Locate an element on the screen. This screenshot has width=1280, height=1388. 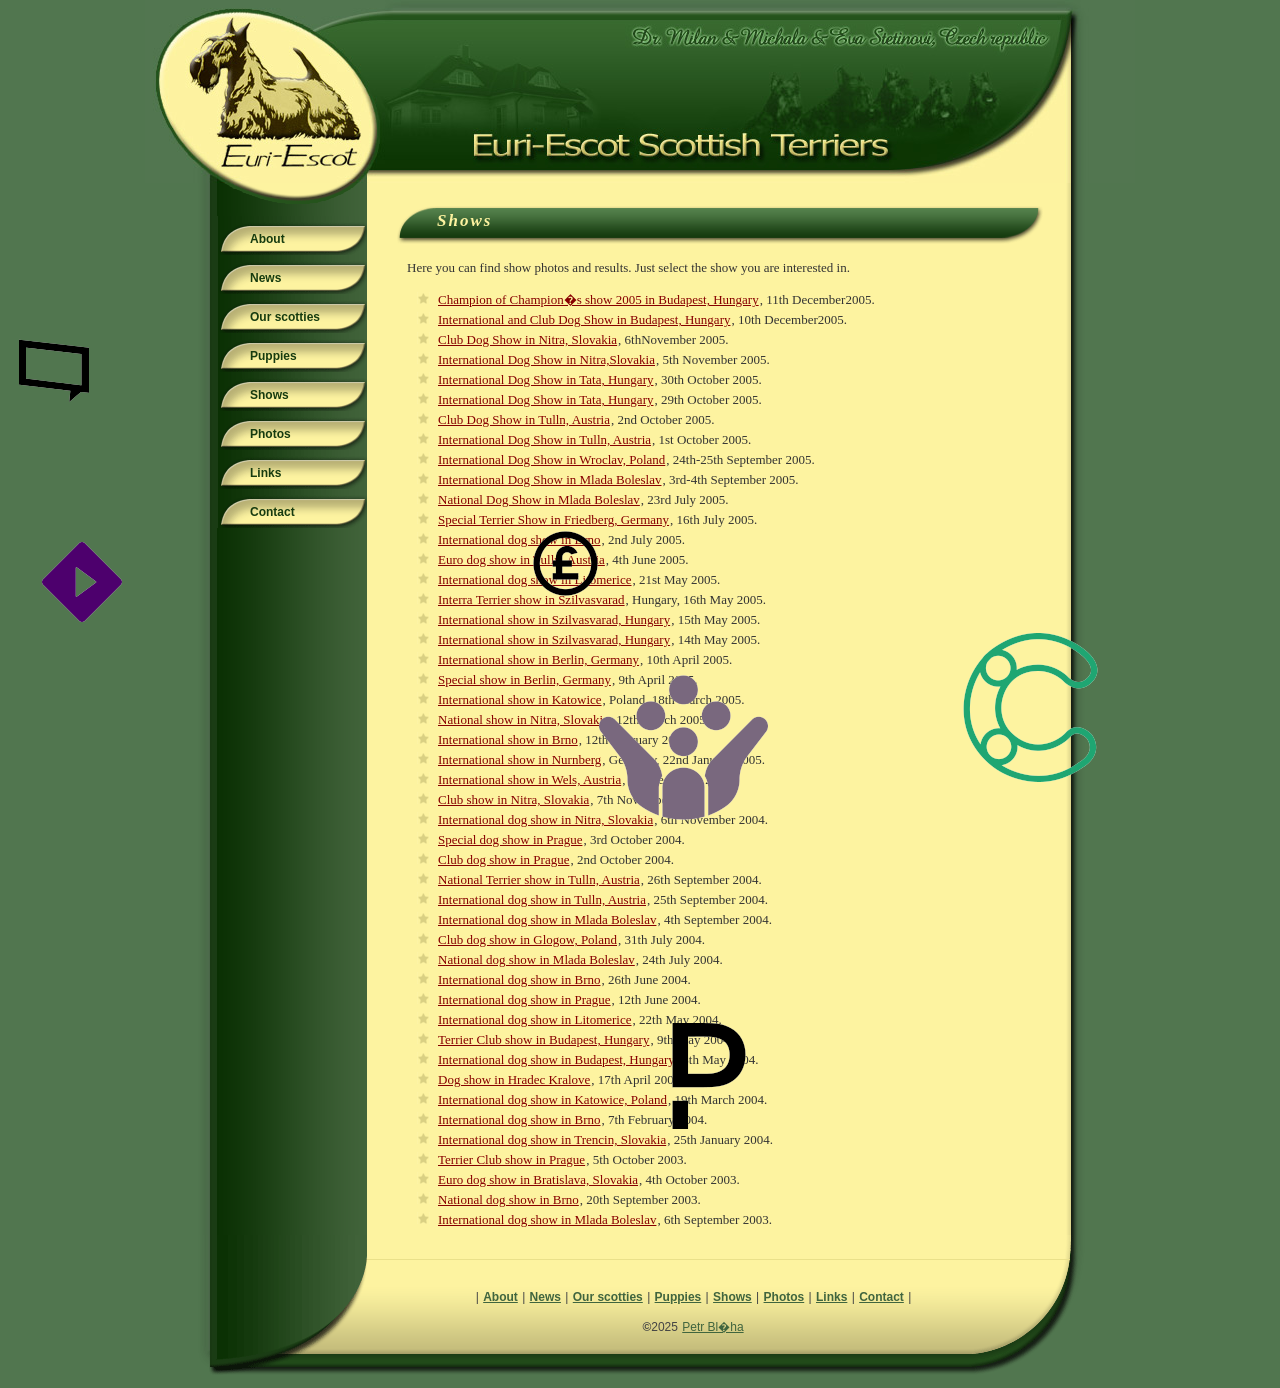
view balance in british pounds is located at coordinates (565, 563).